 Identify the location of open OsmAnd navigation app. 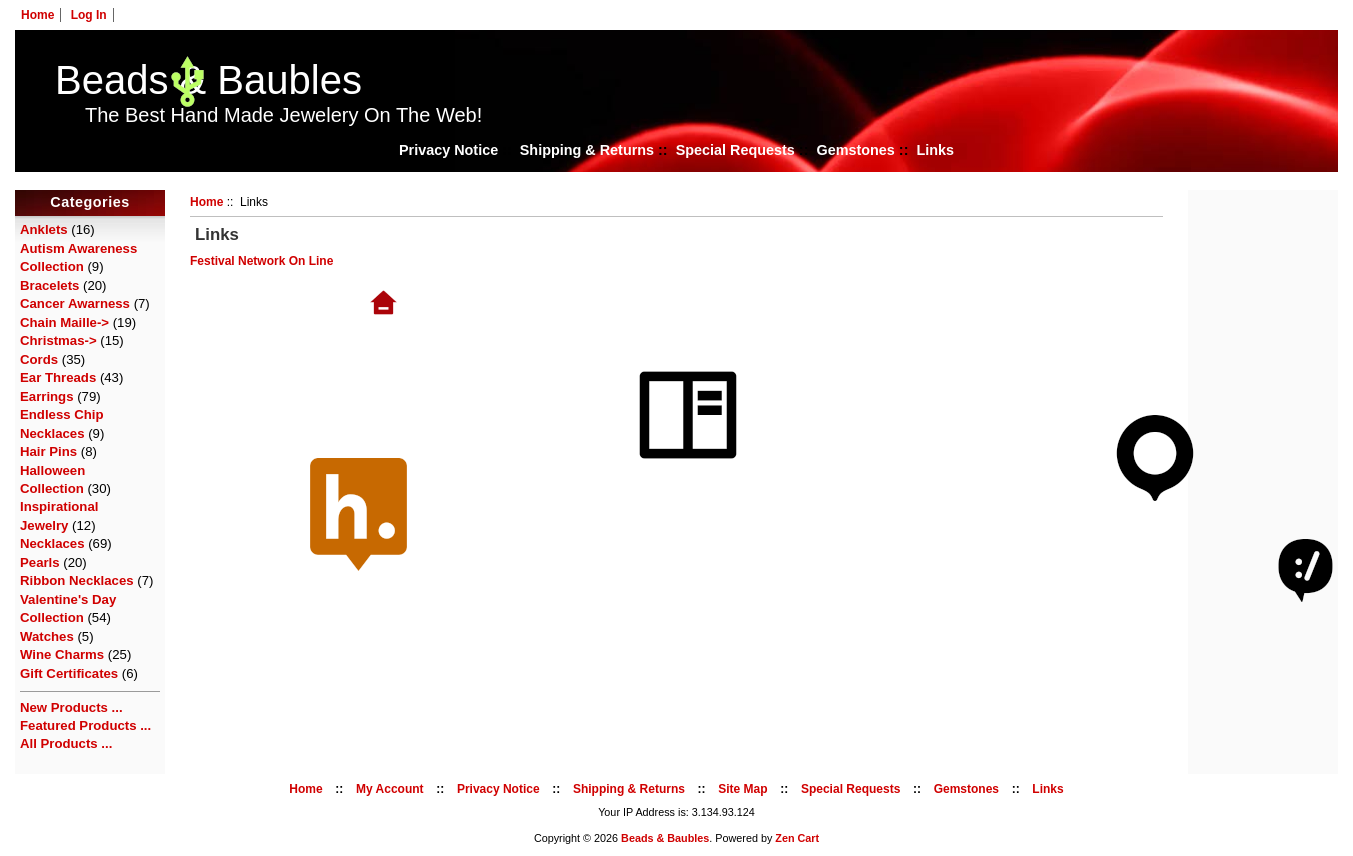
(1155, 458).